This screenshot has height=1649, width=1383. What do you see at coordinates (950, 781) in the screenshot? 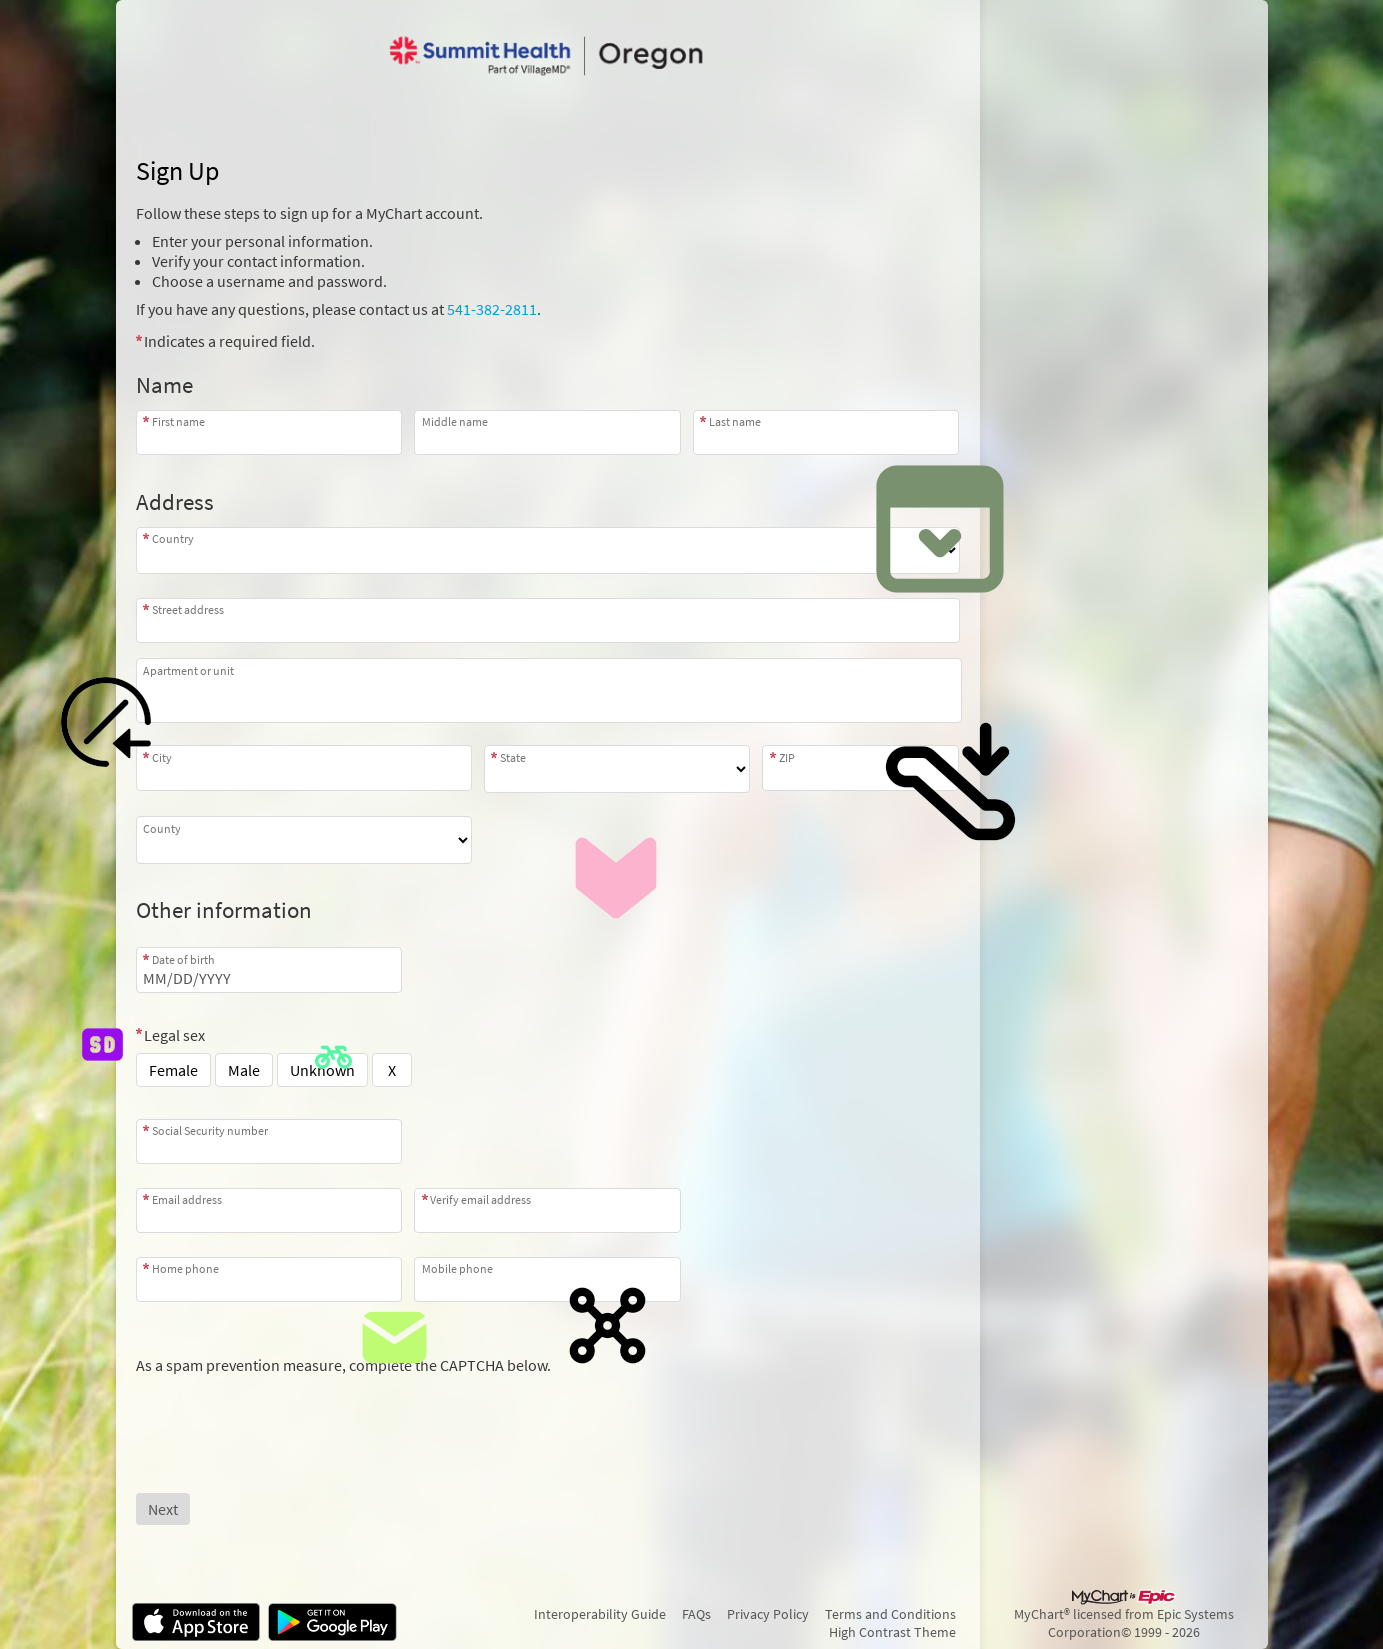
I see `indicates escalator going down` at bounding box center [950, 781].